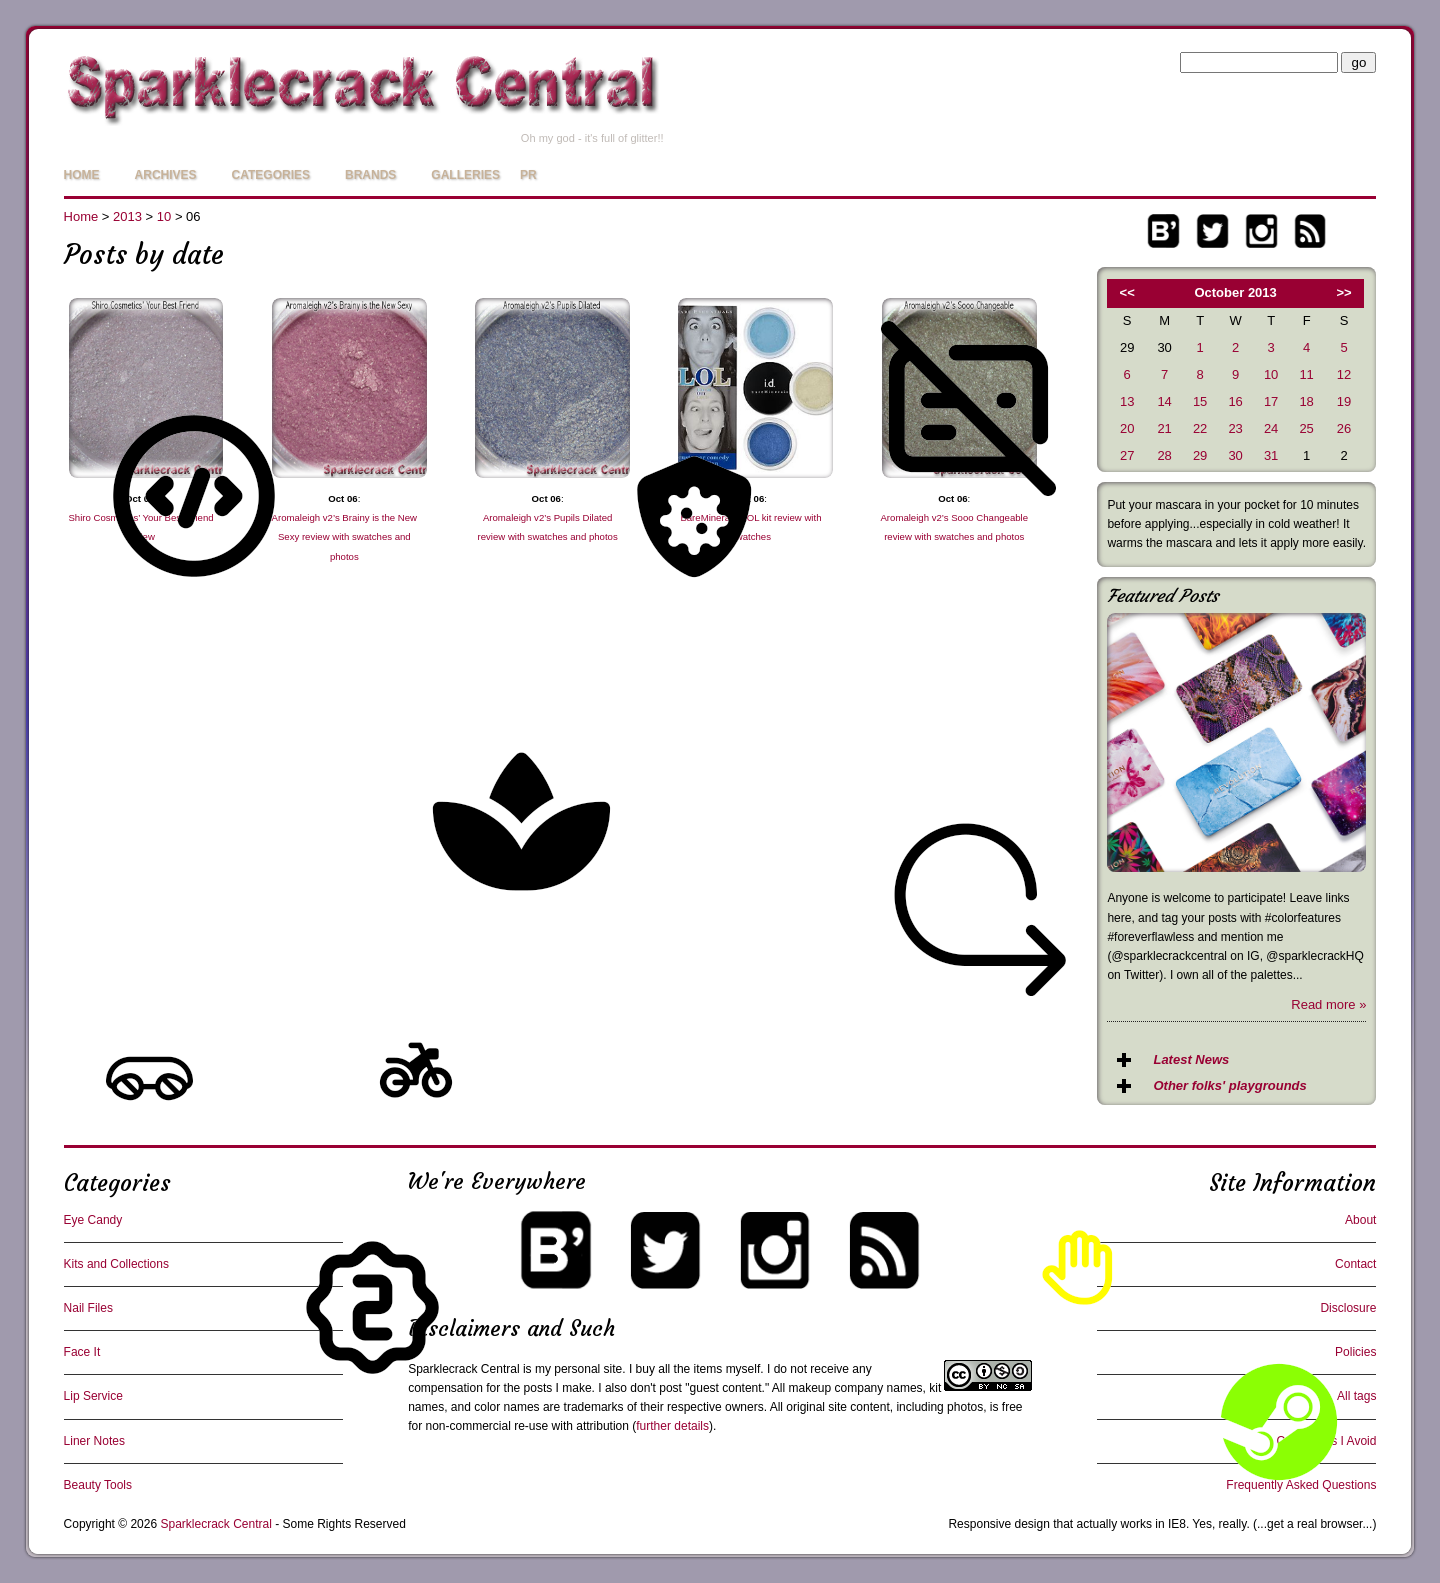  Describe the element at coordinates (698, 517) in the screenshot. I see `virus protection or antivirus security status` at that location.